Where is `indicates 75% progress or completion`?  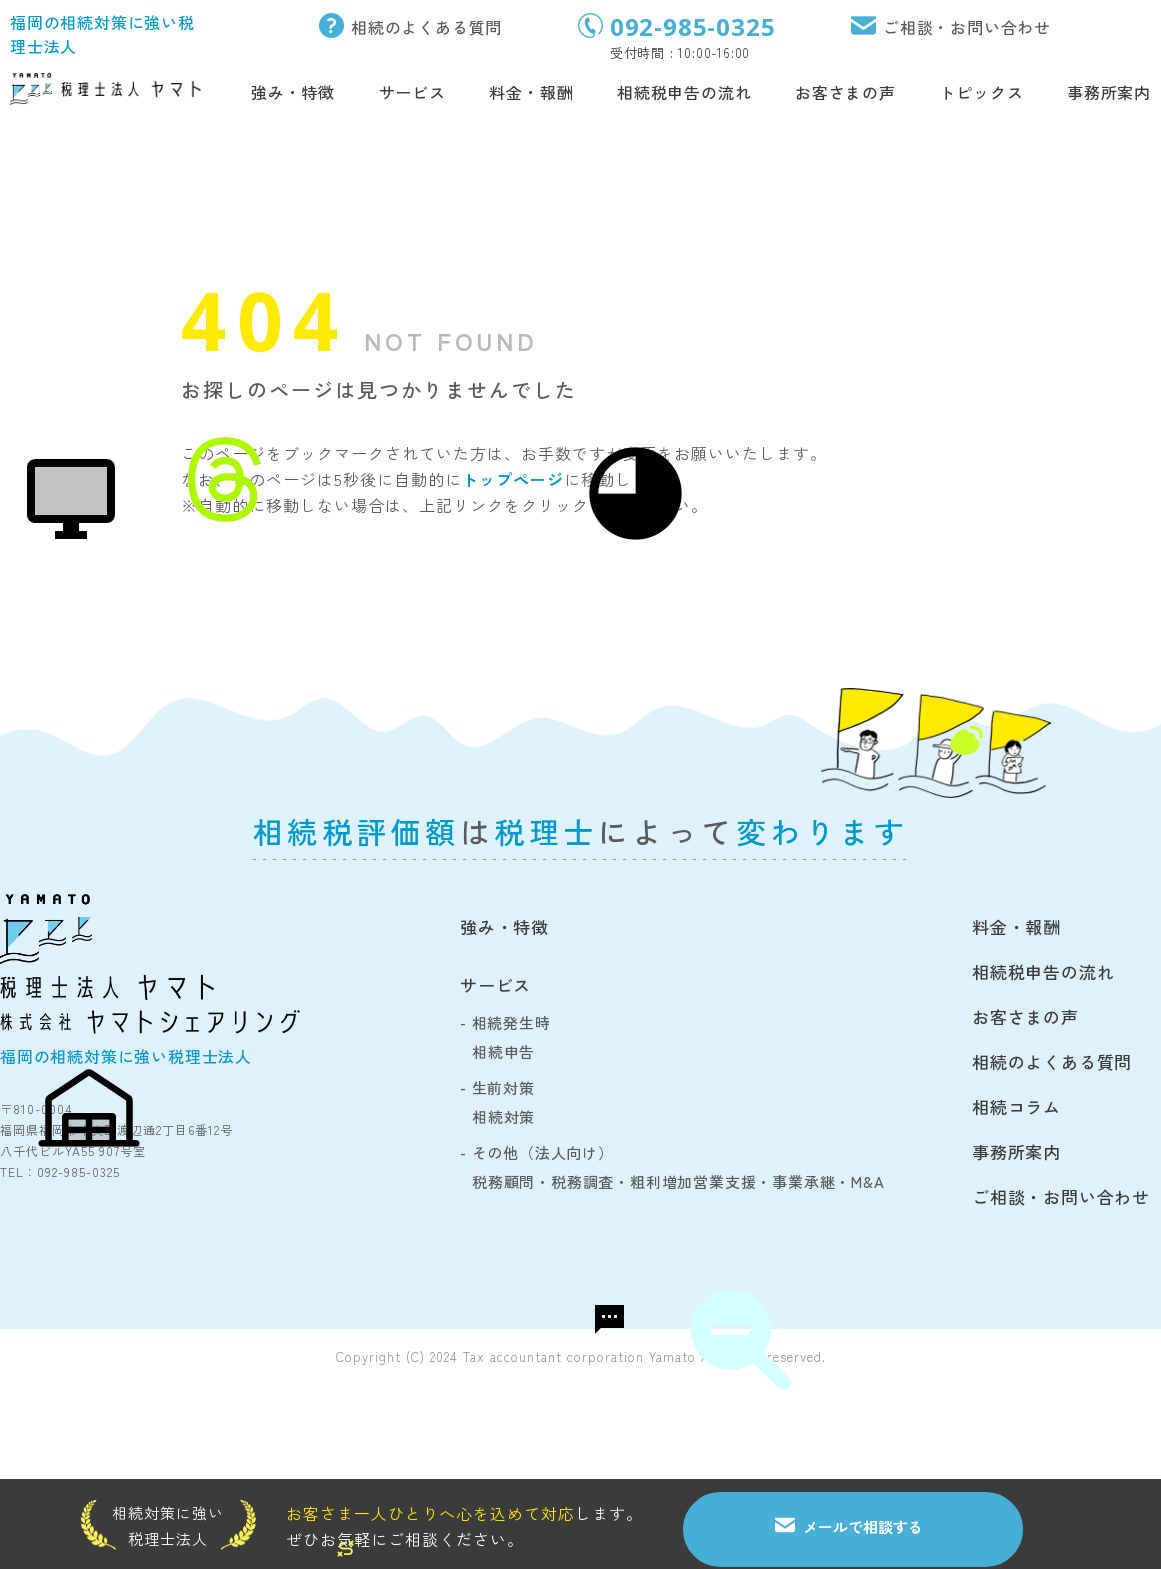 indicates 75% progress or completion is located at coordinates (635, 493).